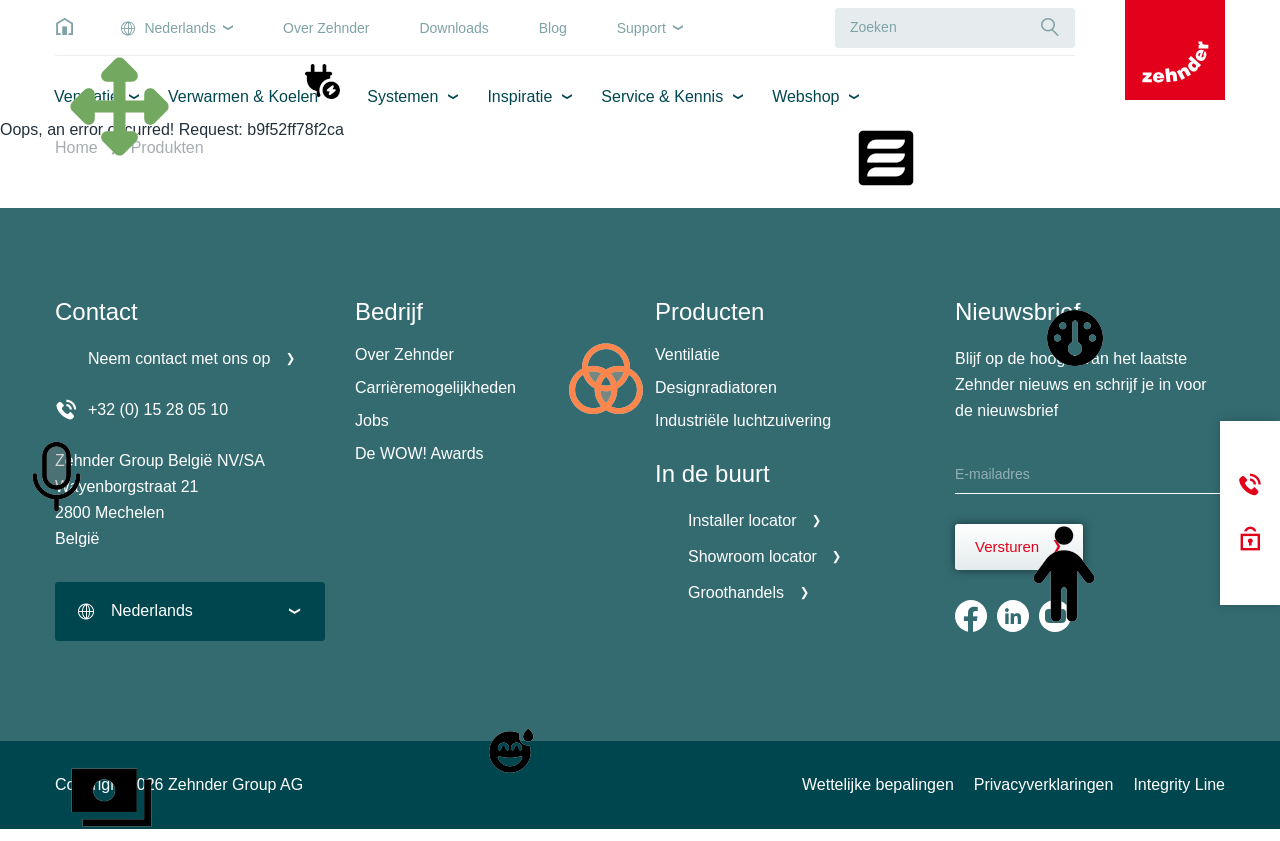 This screenshot has height=841, width=1280. I want to click on access payment methods, so click(111, 797).